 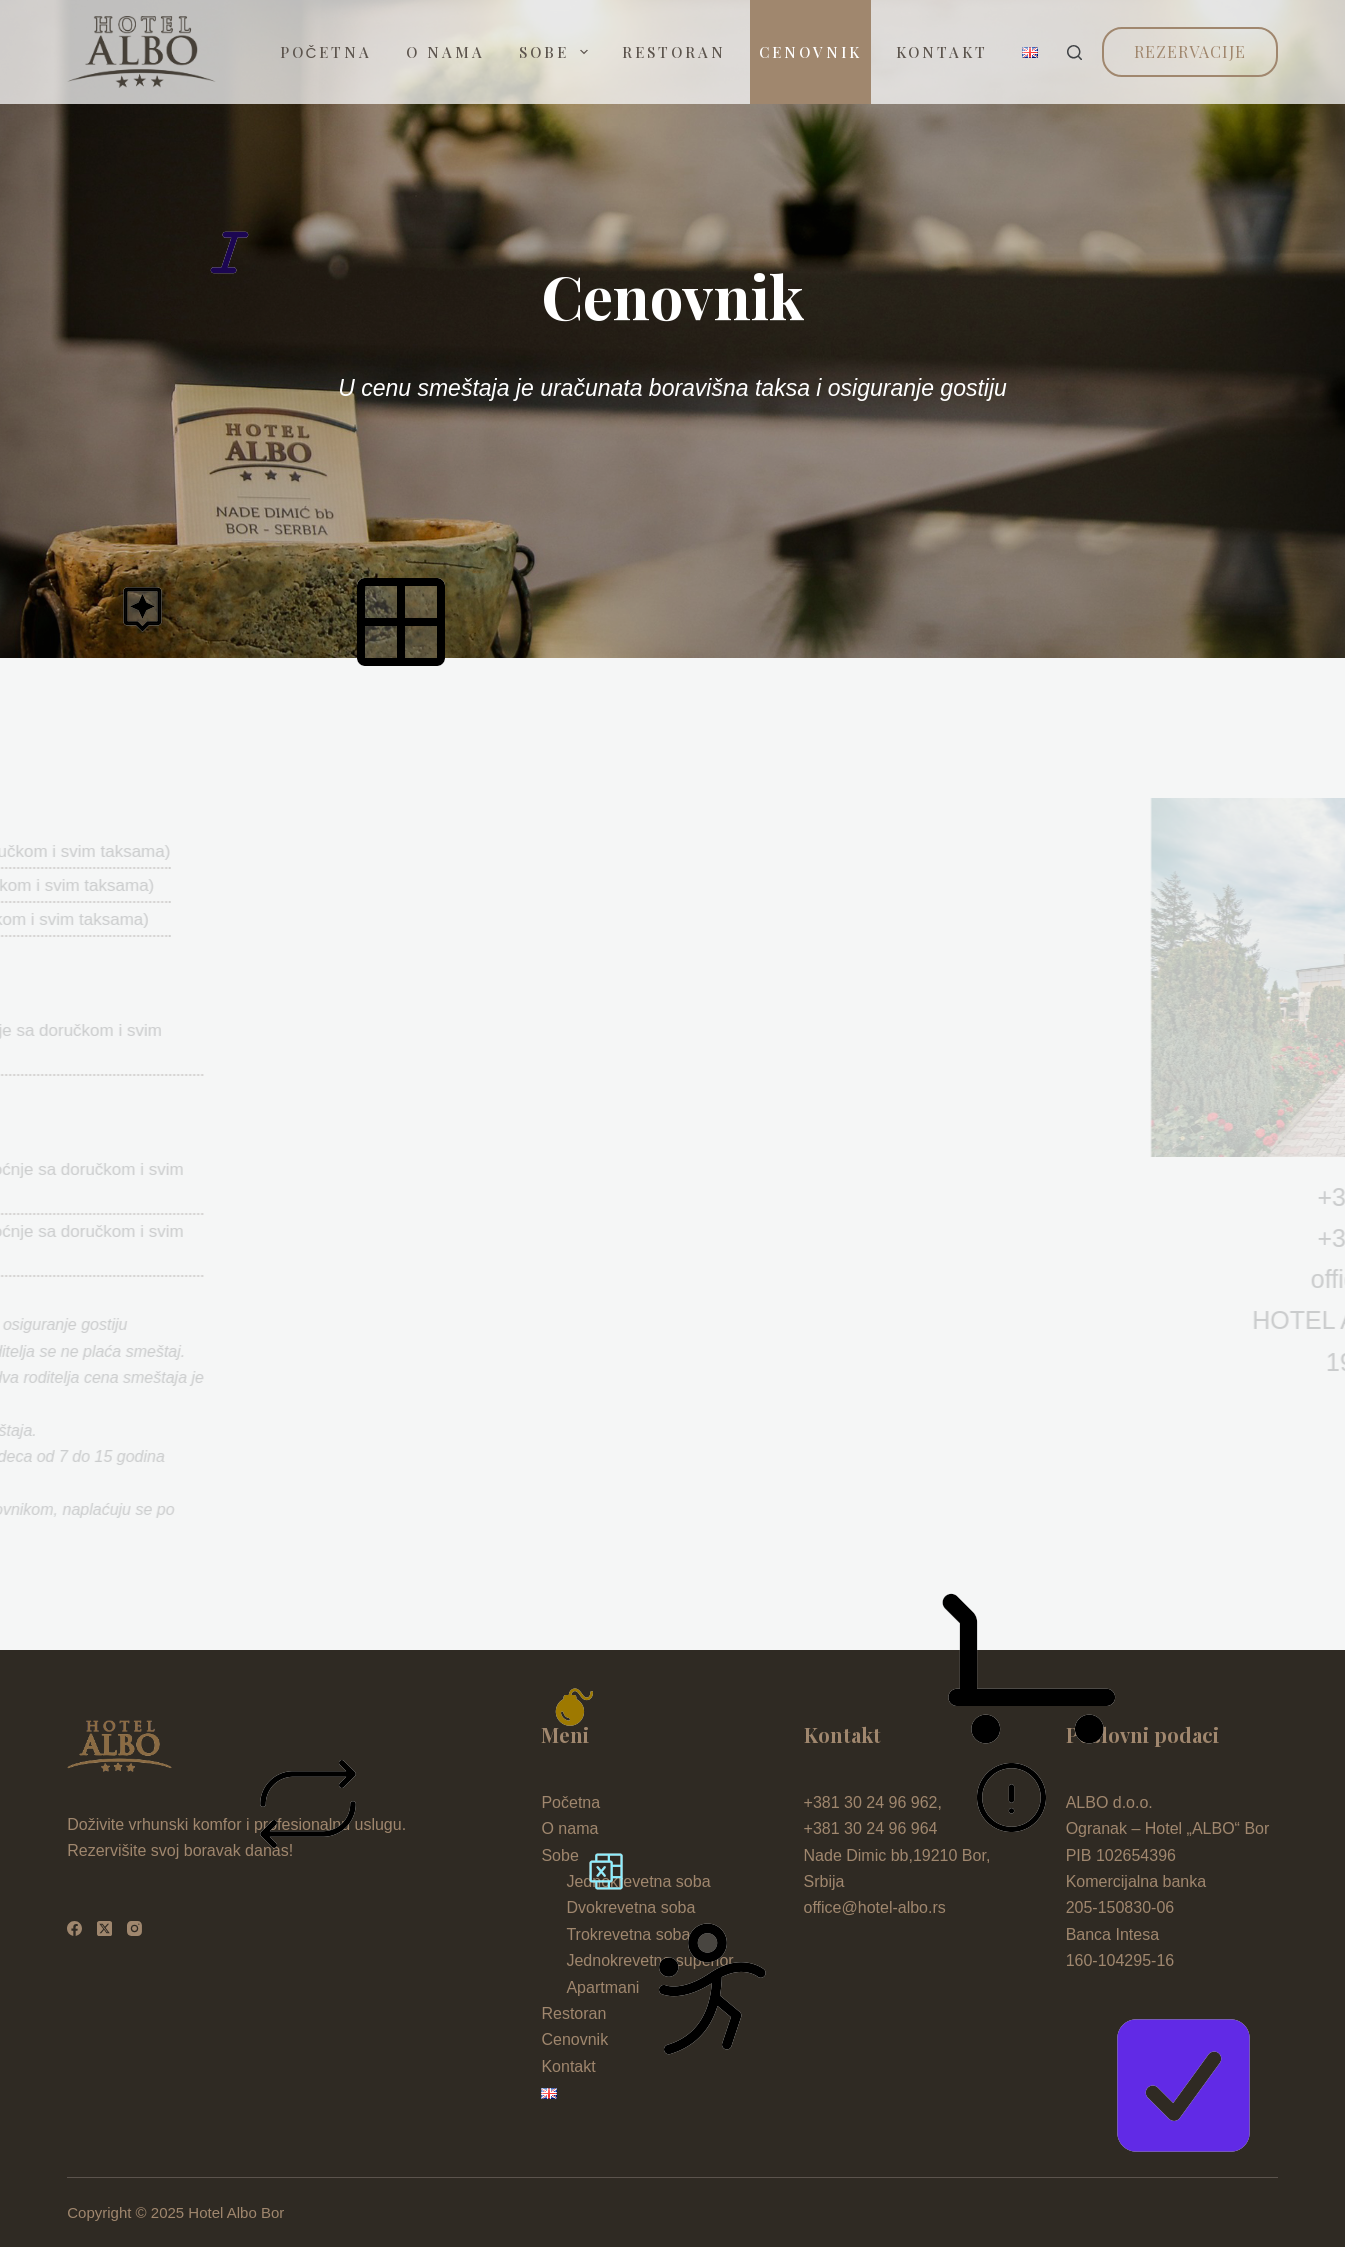 I want to click on access AI assistant or smart suggestions, so click(x=142, y=608).